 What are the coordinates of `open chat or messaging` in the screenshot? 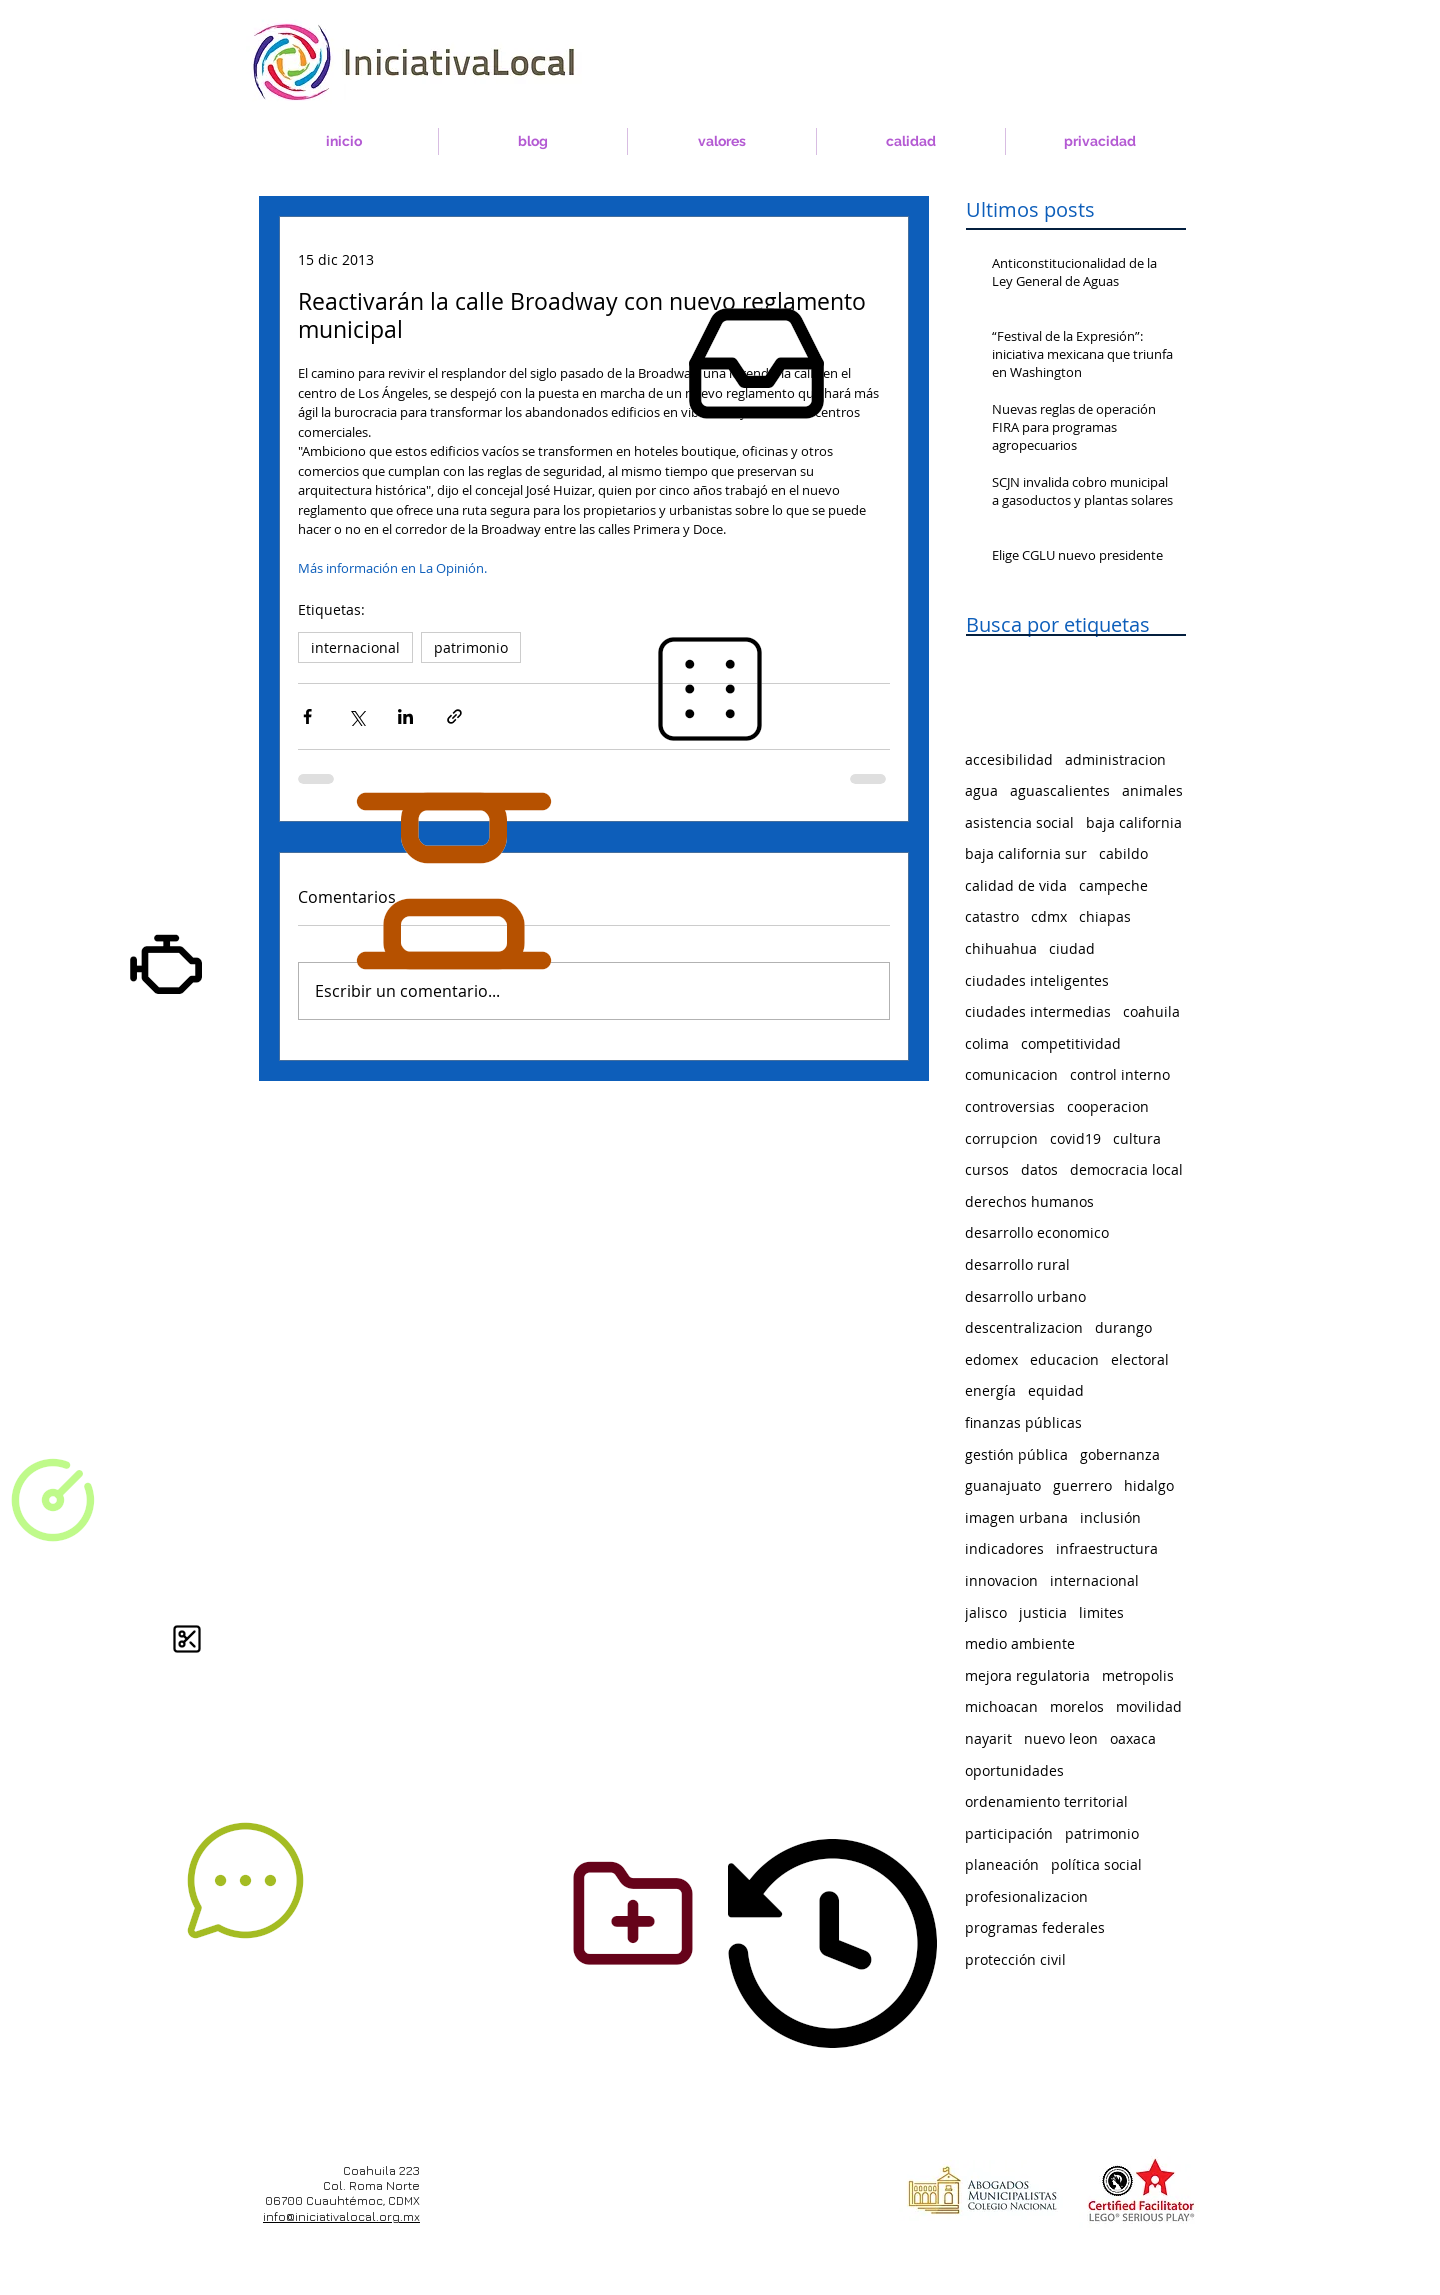 It's located at (245, 1880).